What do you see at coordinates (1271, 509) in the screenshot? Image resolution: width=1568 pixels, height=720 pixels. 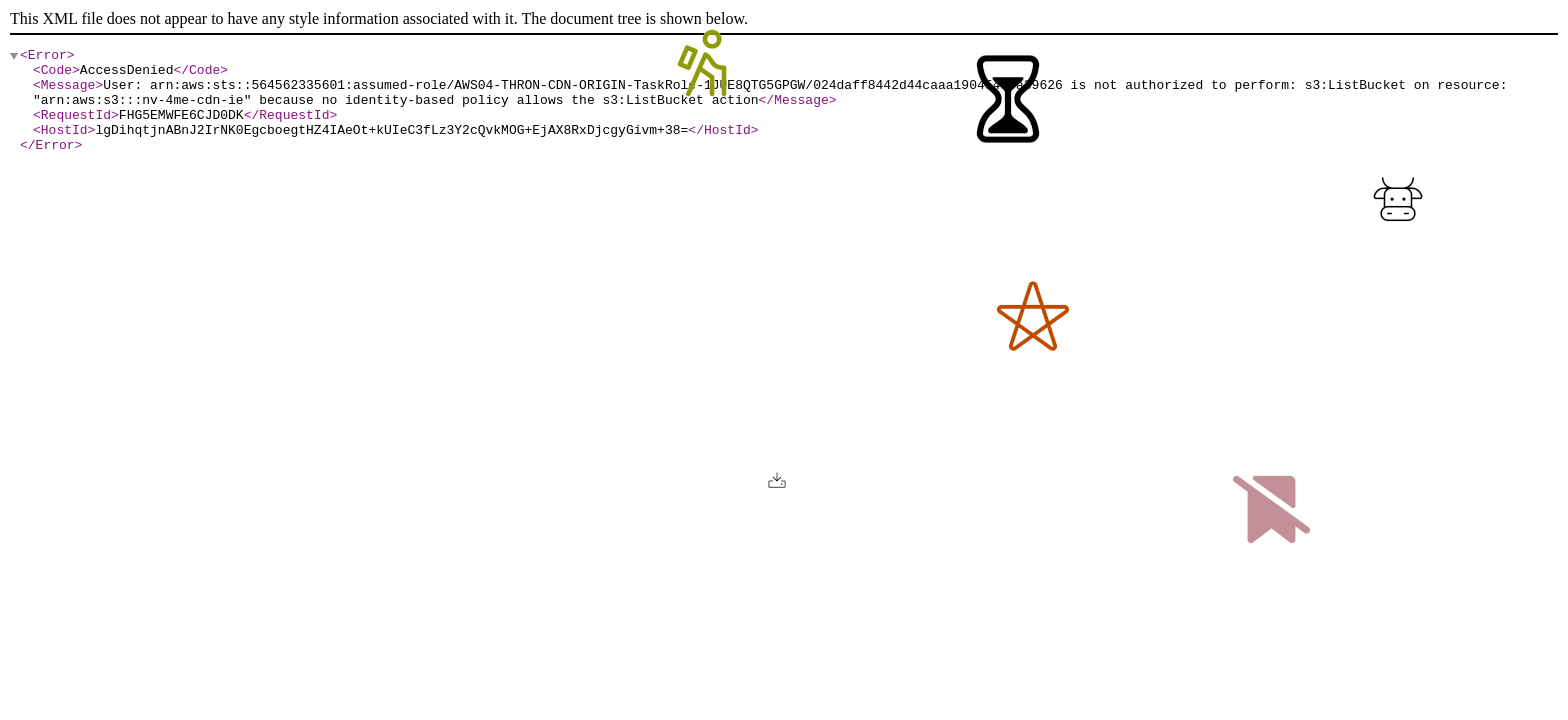 I see `remove from saved bookmarks` at bounding box center [1271, 509].